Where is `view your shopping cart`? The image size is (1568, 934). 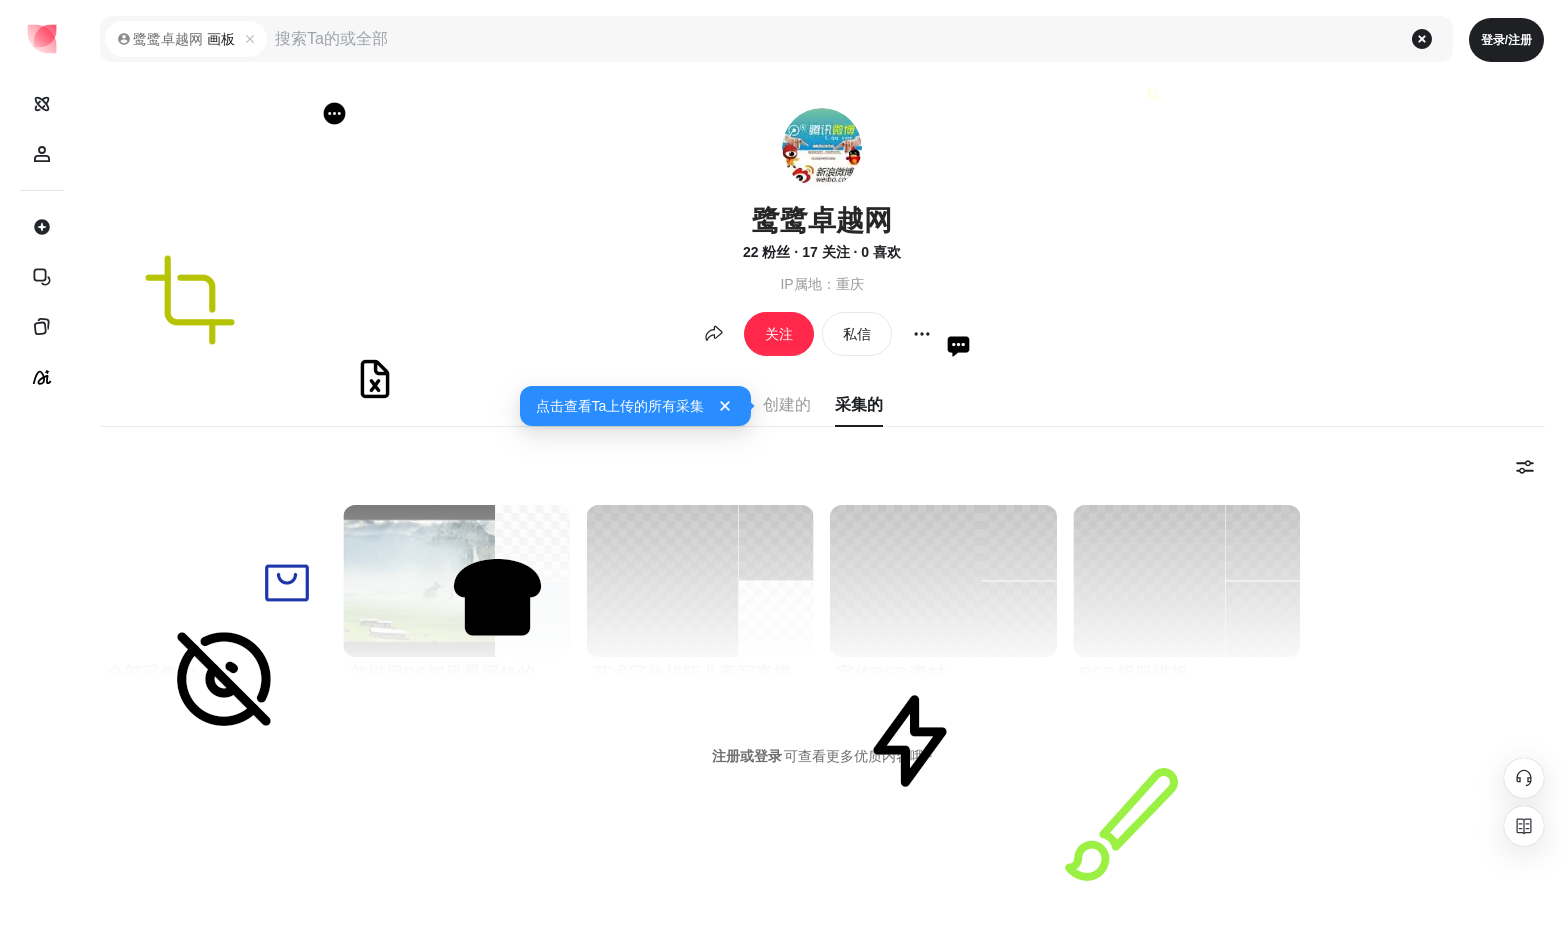 view your shopping cart is located at coordinates (287, 583).